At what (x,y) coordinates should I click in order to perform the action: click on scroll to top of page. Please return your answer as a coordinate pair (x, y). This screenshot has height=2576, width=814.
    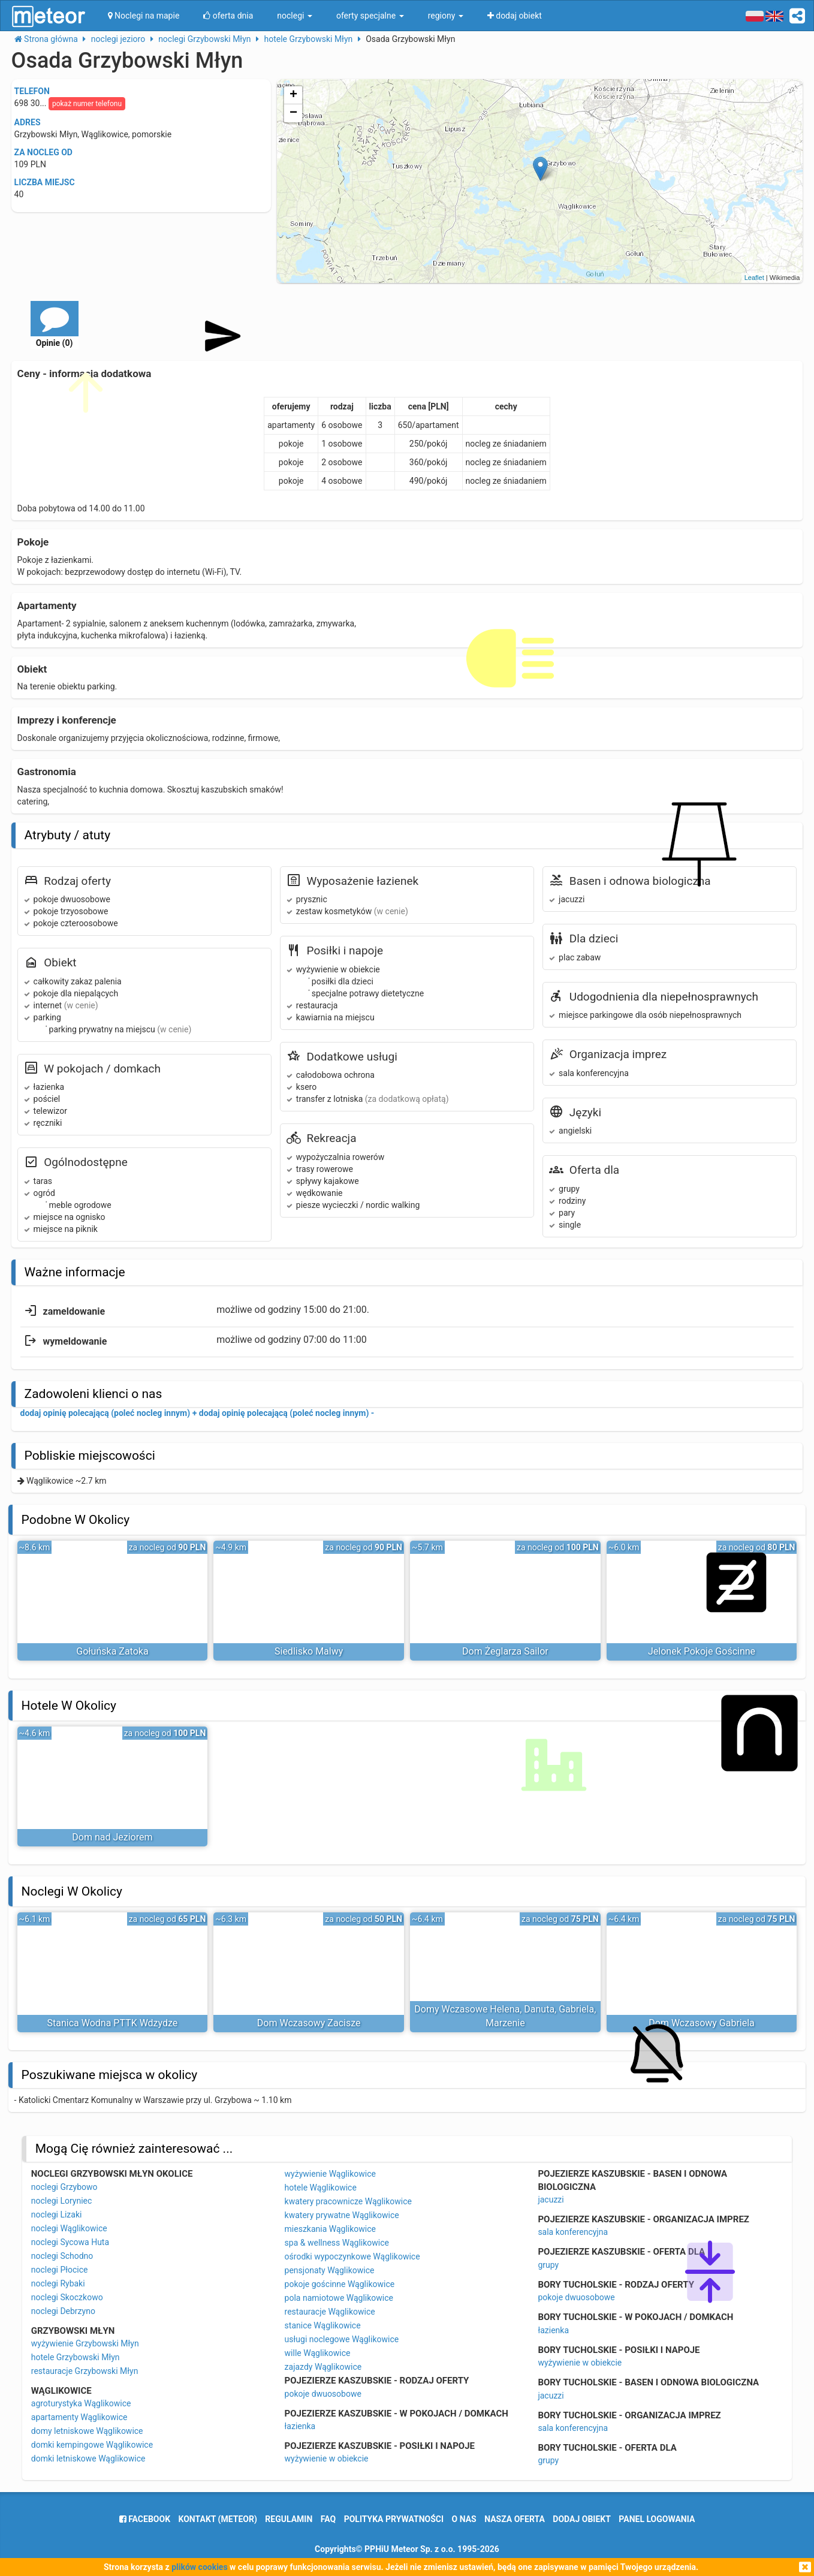
    Looking at the image, I should click on (86, 393).